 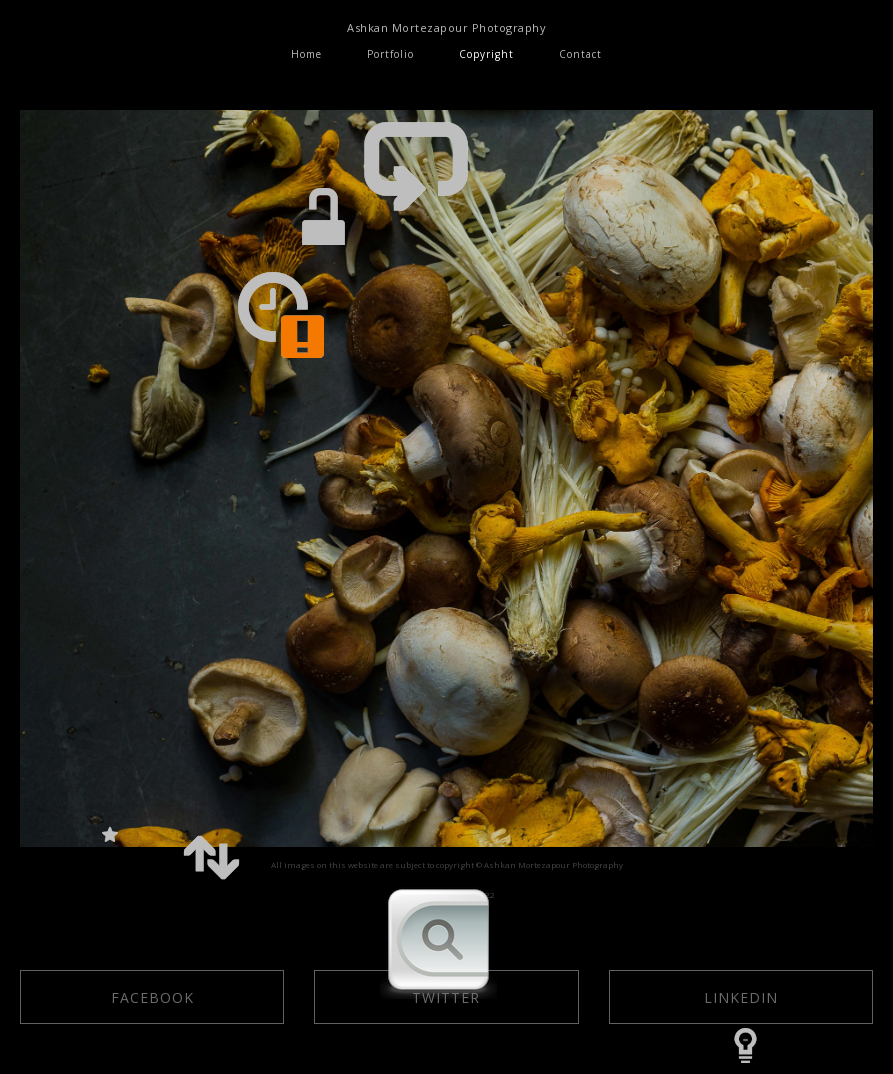 What do you see at coordinates (211, 859) in the screenshot?
I see `sync or refresh email inbox` at bounding box center [211, 859].